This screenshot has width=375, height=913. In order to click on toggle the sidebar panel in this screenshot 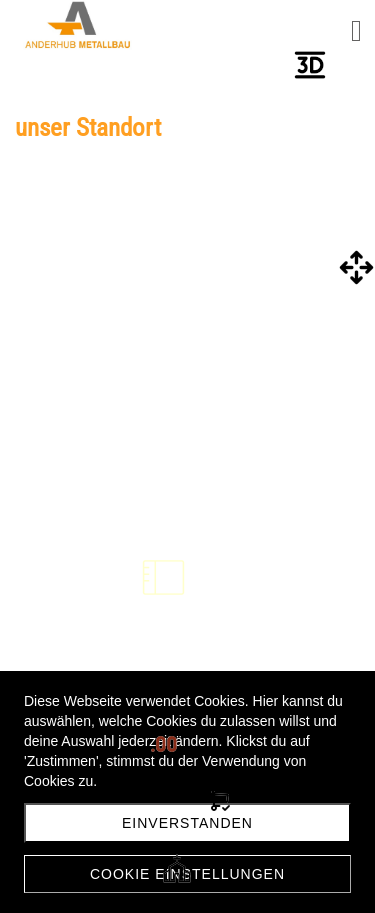, I will do `click(163, 577)`.